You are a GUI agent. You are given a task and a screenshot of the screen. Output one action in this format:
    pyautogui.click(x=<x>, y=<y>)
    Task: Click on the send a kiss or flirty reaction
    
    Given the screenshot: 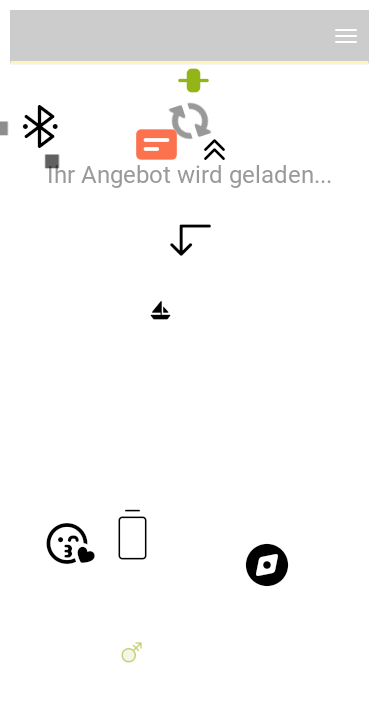 What is the action you would take?
    pyautogui.click(x=69, y=543)
    